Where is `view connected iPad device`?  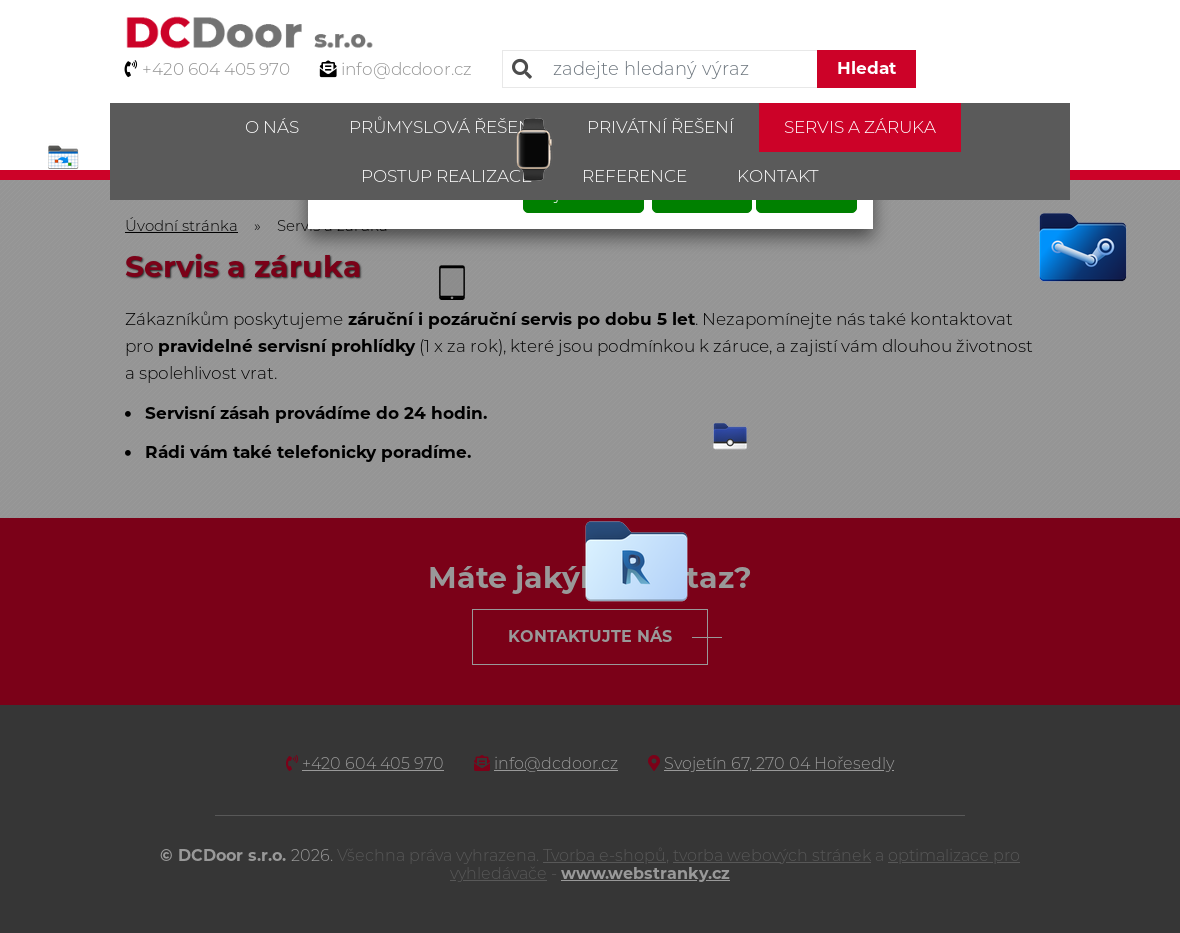 view connected iPad device is located at coordinates (452, 282).